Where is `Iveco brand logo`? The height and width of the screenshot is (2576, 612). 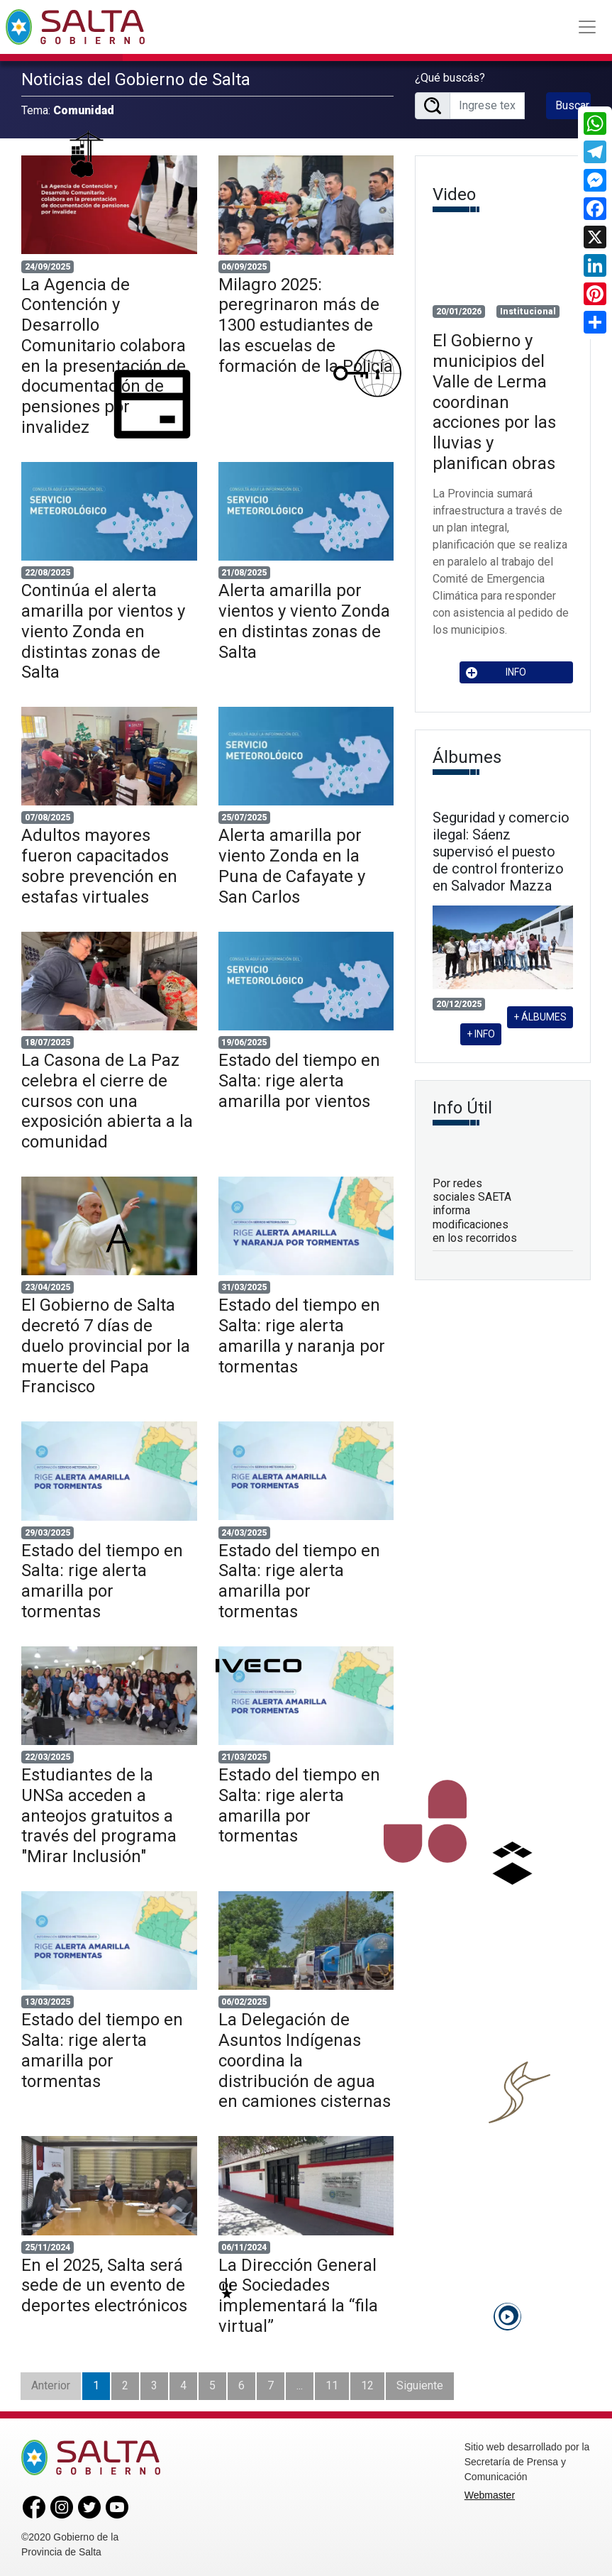 Iveco brand logo is located at coordinates (258, 1666).